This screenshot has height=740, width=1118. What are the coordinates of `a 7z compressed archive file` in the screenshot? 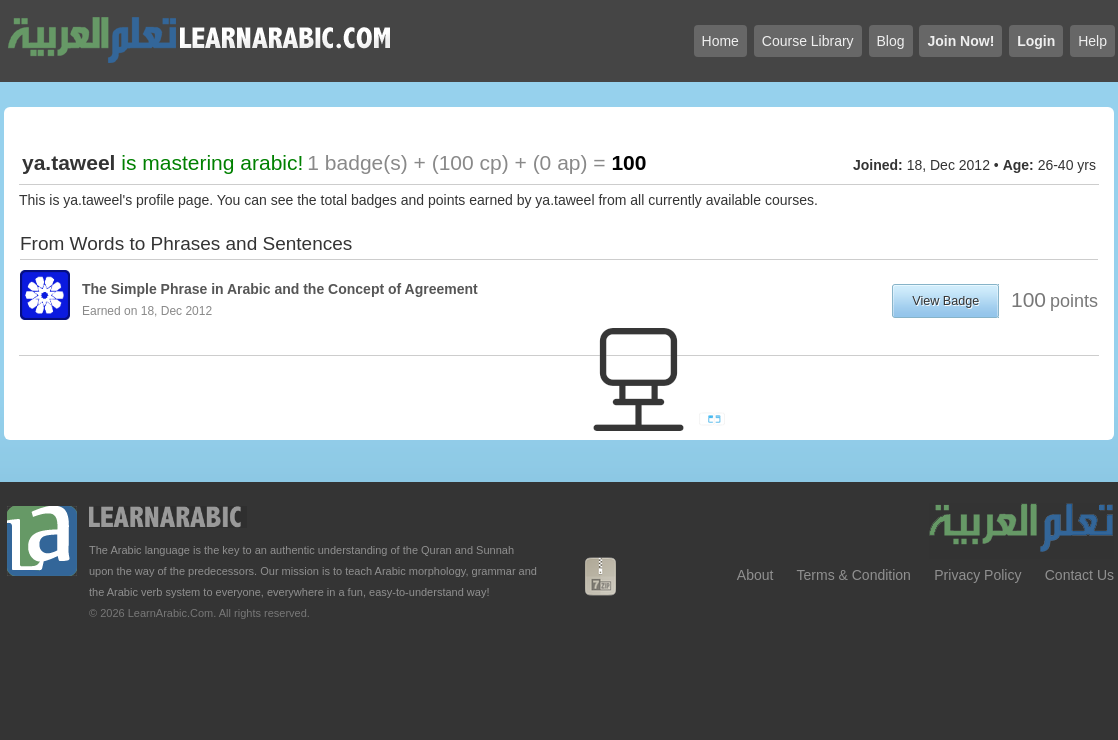 It's located at (600, 576).